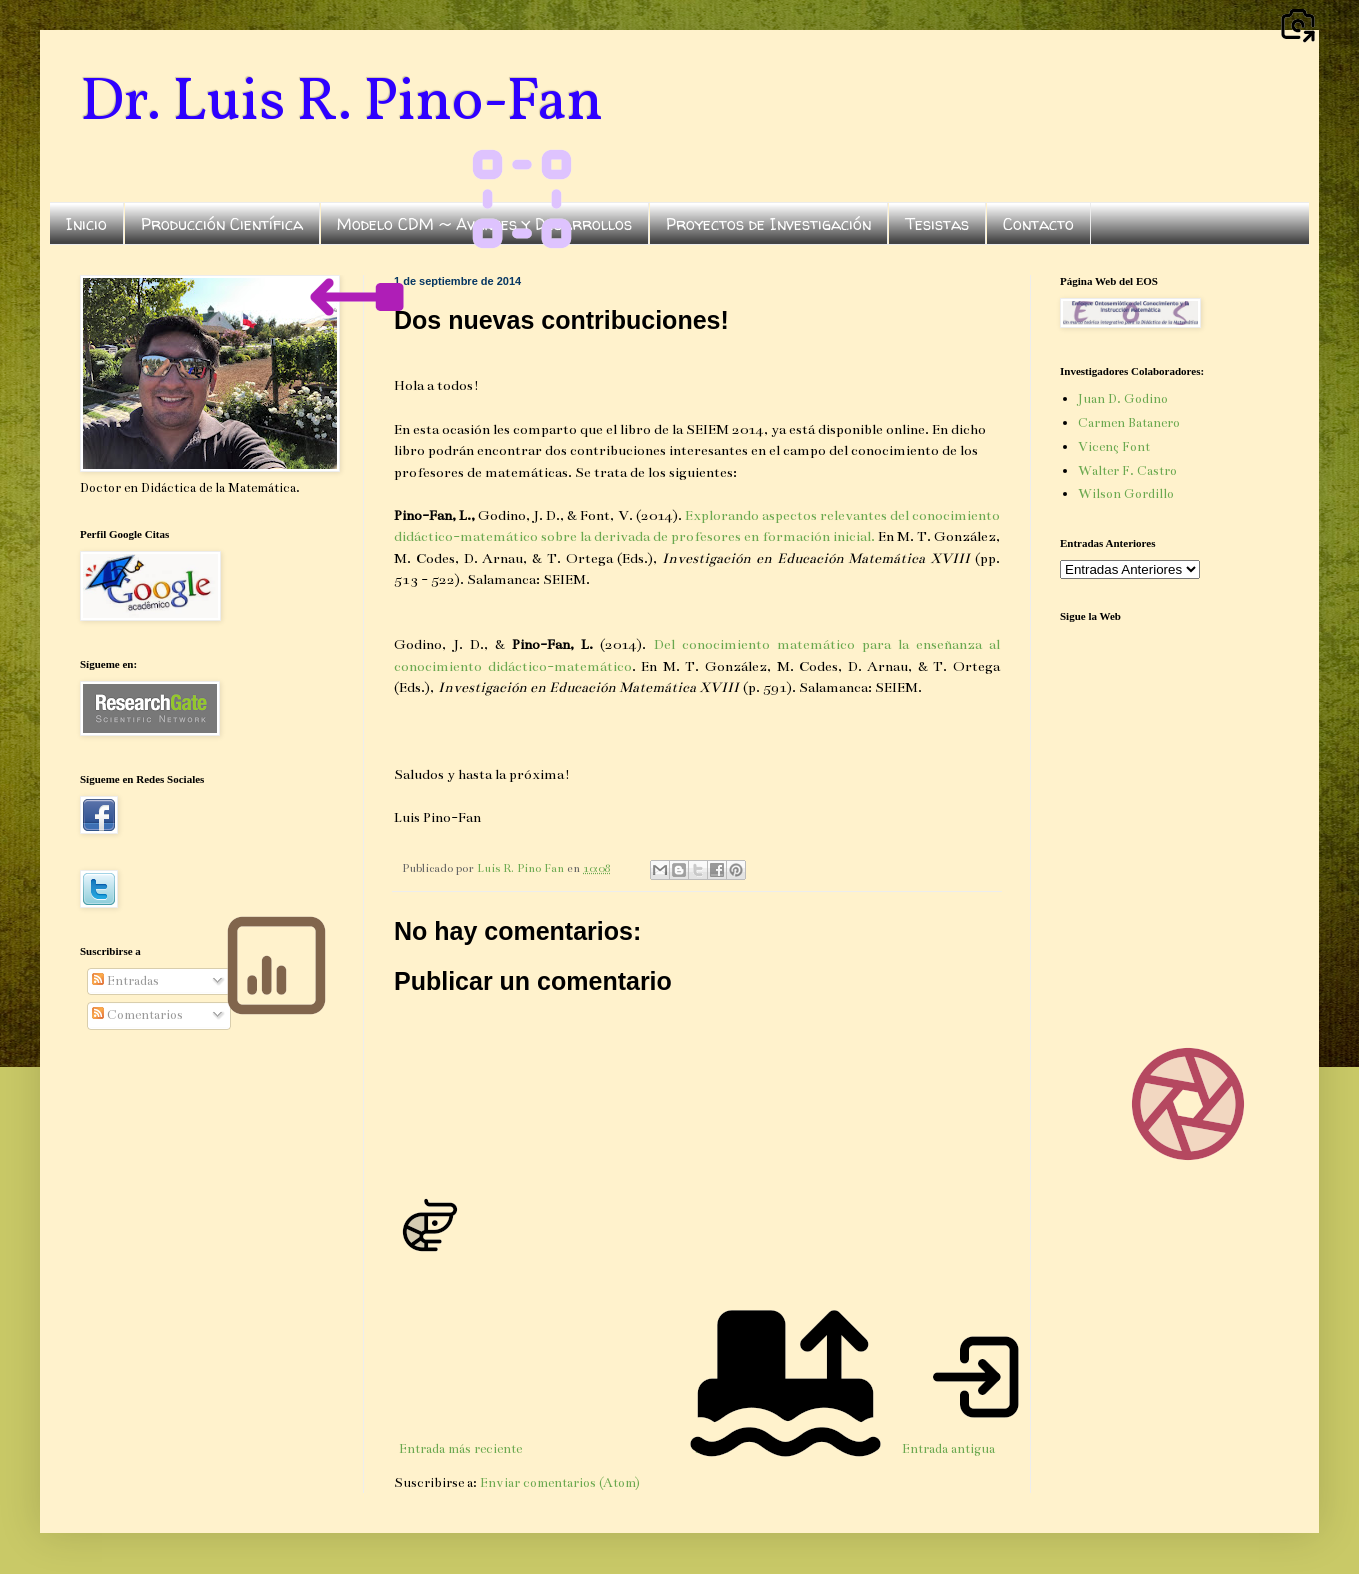 This screenshot has height=1574, width=1359. I want to click on share a photo or image, so click(1298, 24).